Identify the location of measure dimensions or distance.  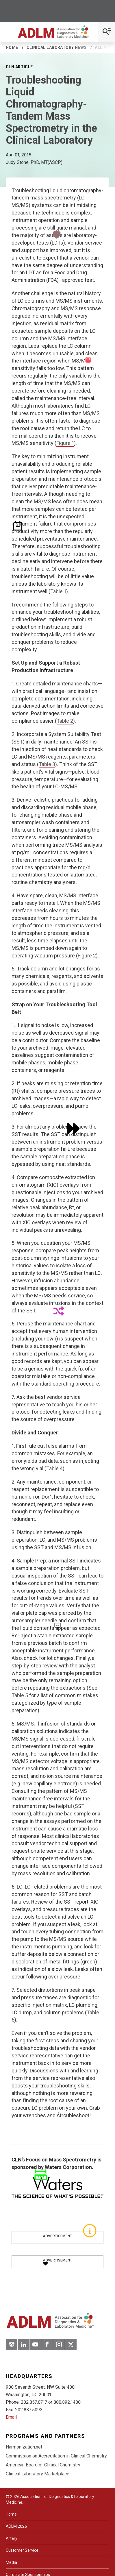
(41, 2175).